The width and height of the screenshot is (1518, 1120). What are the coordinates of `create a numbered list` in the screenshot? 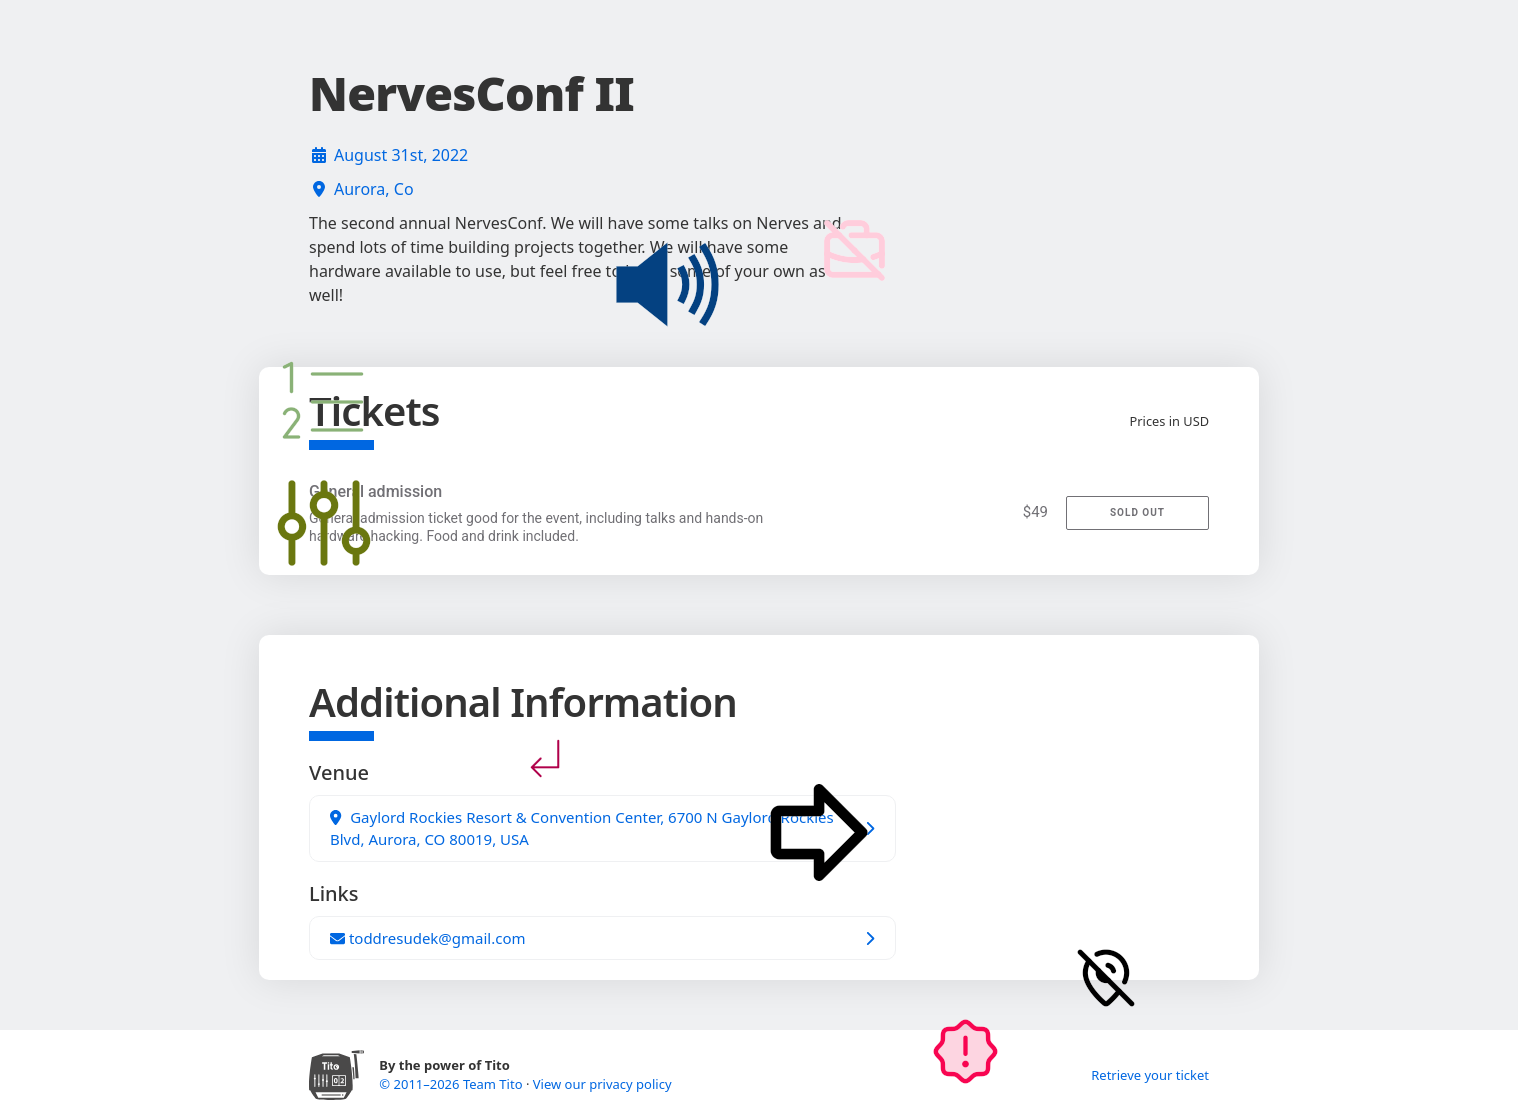 It's located at (323, 402).